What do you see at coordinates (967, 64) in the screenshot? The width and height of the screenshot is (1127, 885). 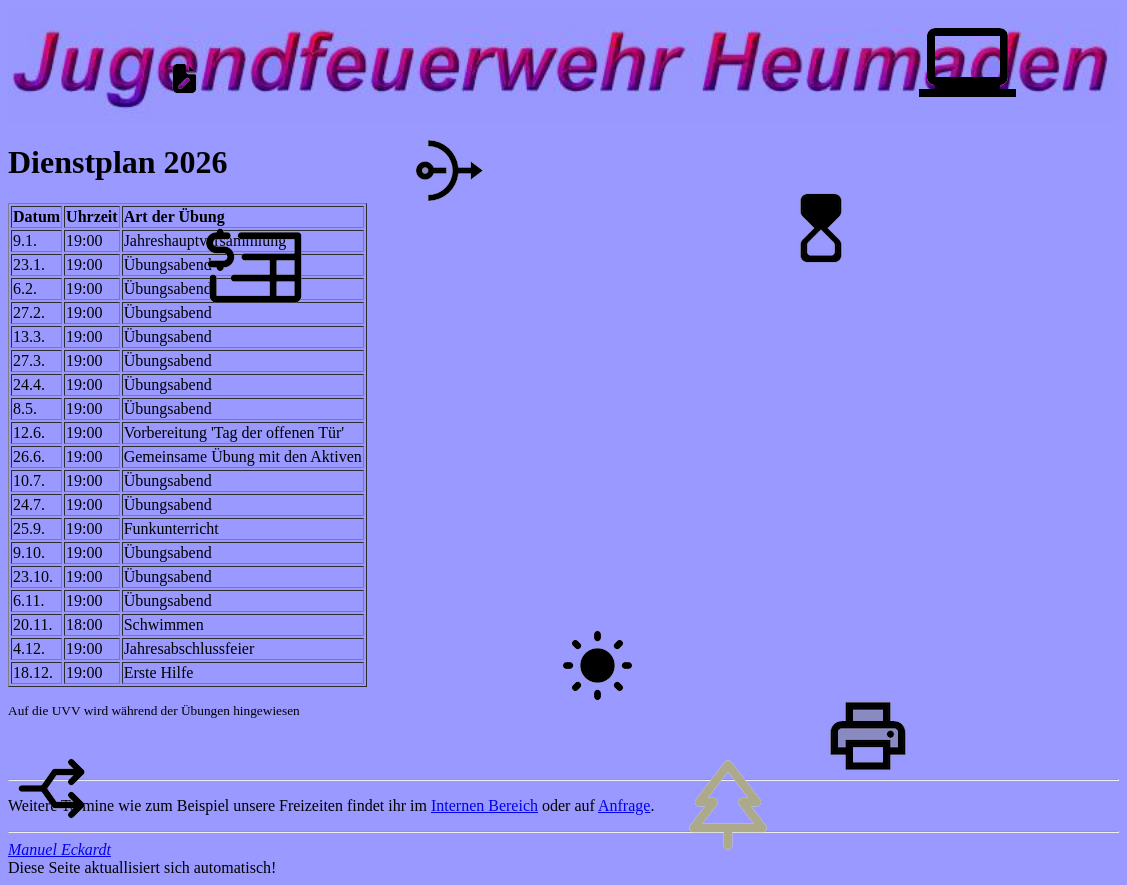 I see `access windows laptop or PC settings` at bounding box center [967, 64].